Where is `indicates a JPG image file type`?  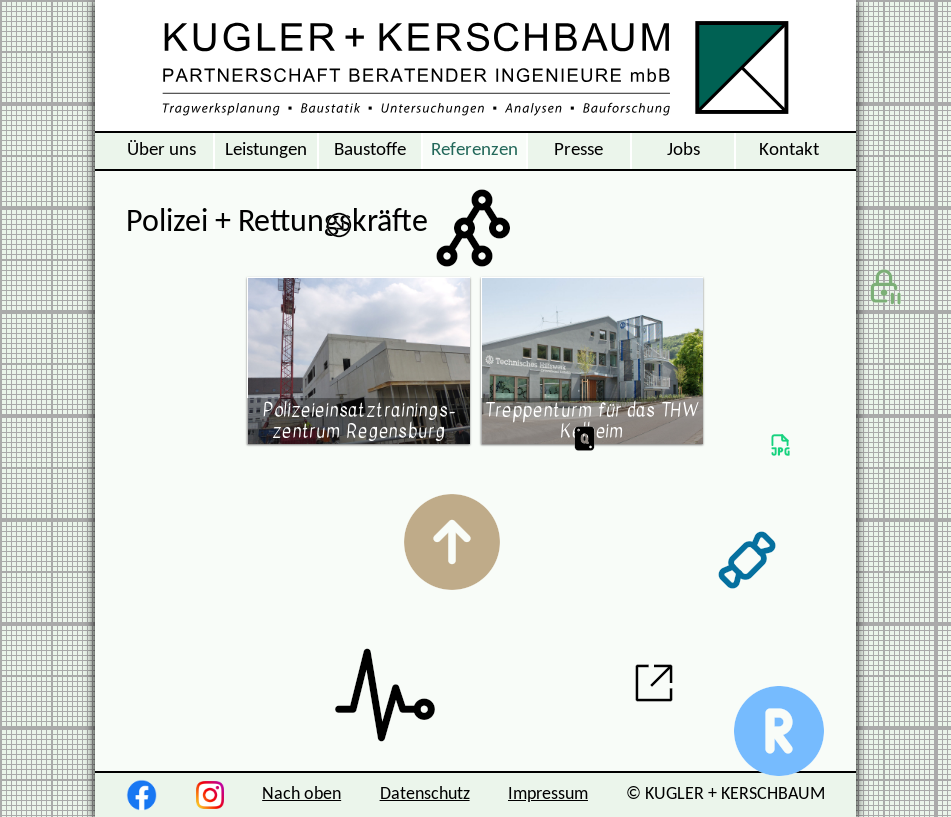 indicates a JPG image file type is located at coordinates (780, 445).